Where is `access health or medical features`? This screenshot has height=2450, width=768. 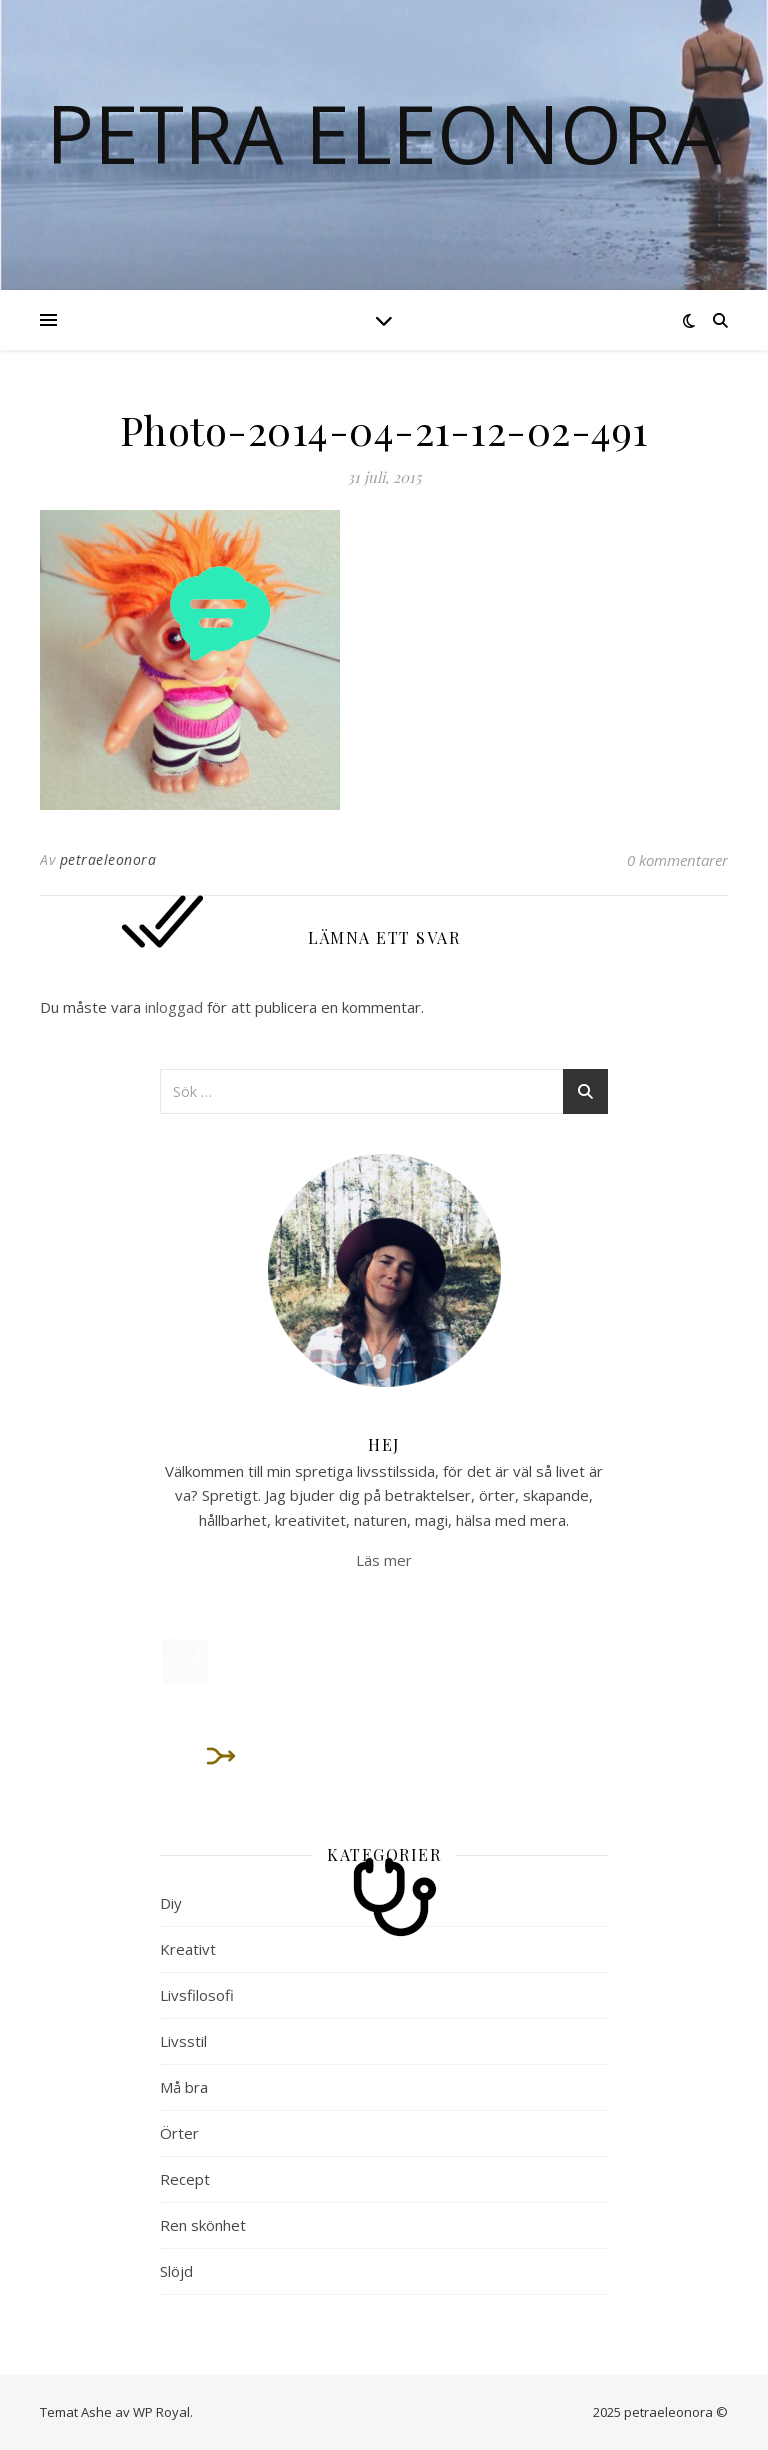 access health or medical features is located at coordinates (393, 1897).